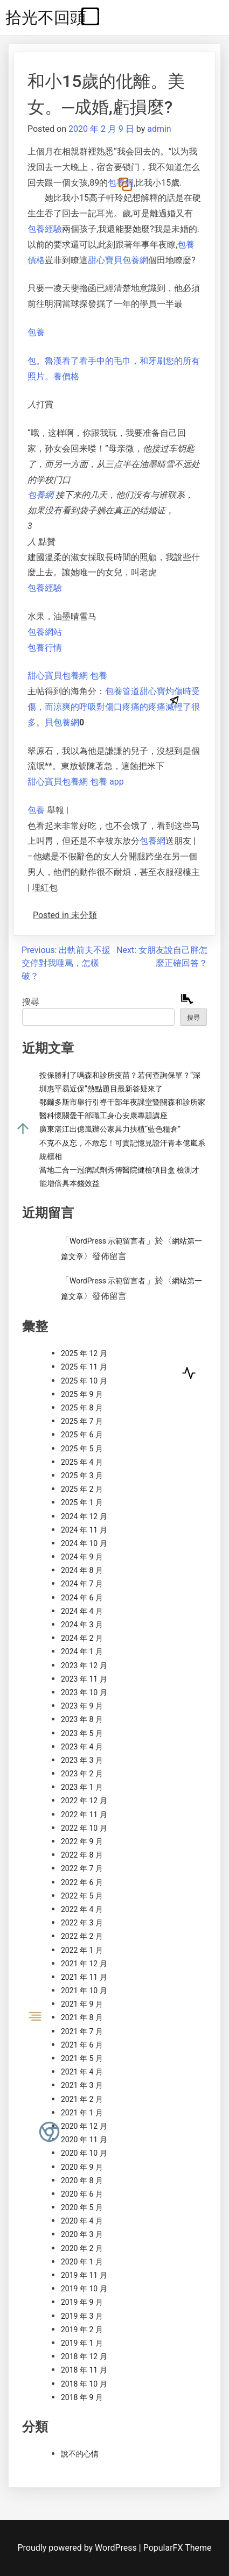  I want to click on select extra legroom seat option, so click(186, 999).